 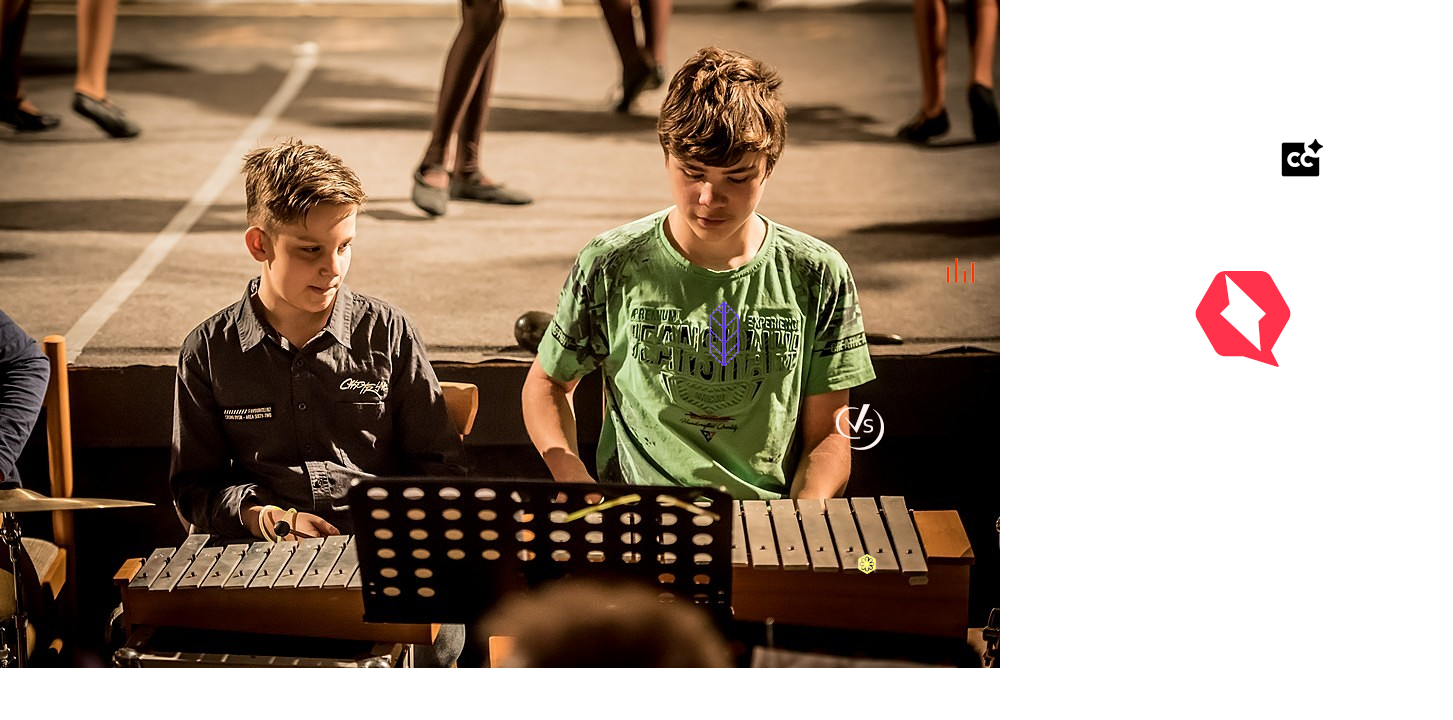 What do you see at coordinates (860, 427) in the screenshot?
I see `codeceptjs testing framework logo` at bounding box center [860, 427].